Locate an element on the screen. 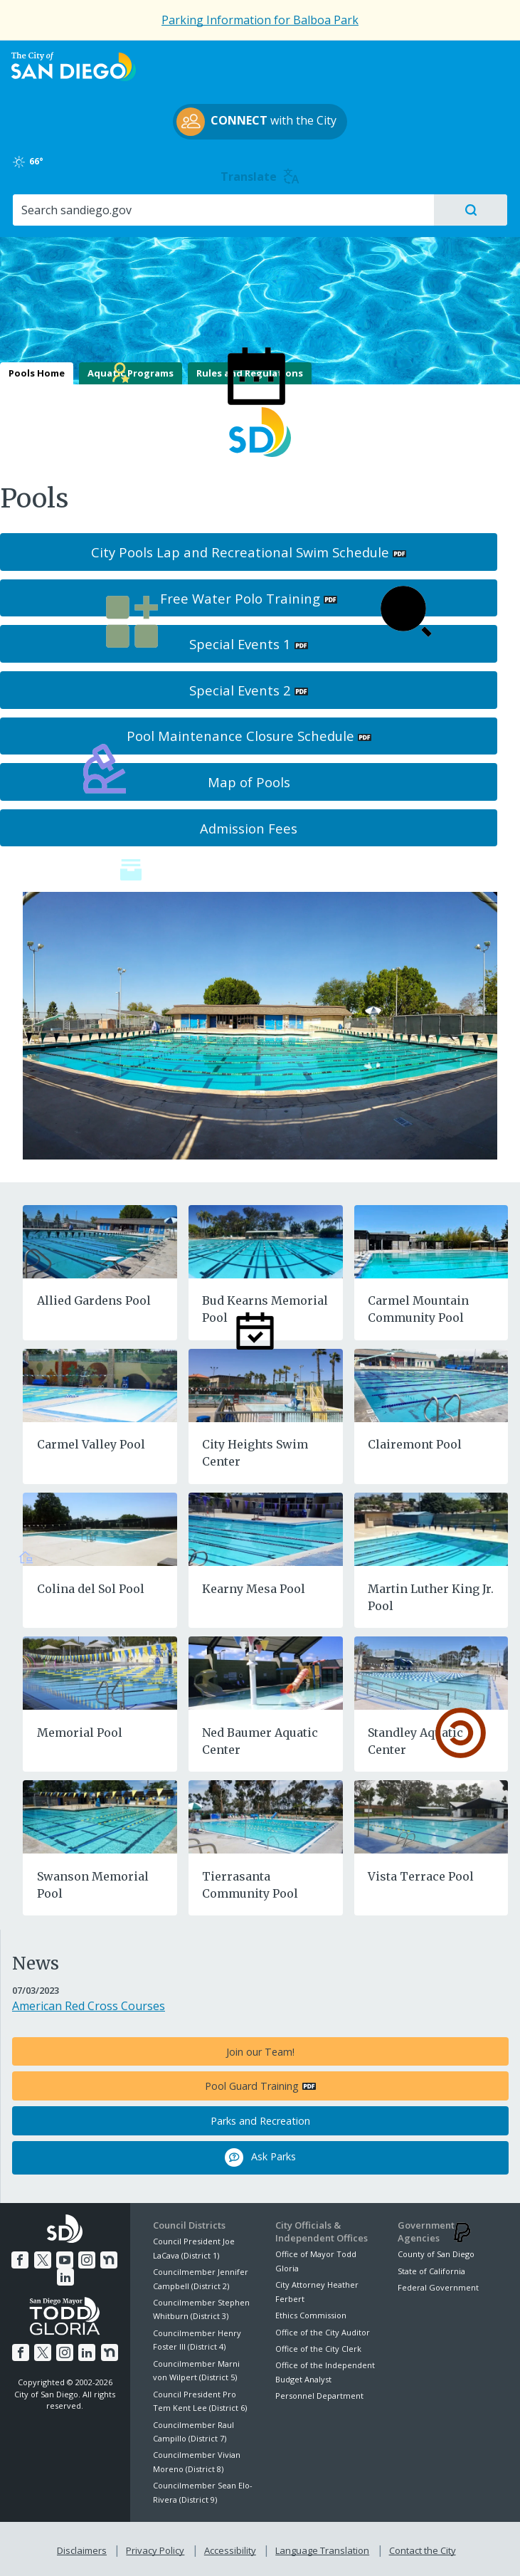 The image size is (520, 2576). access home office or remote work settings is located at coordinates (25, 1557).